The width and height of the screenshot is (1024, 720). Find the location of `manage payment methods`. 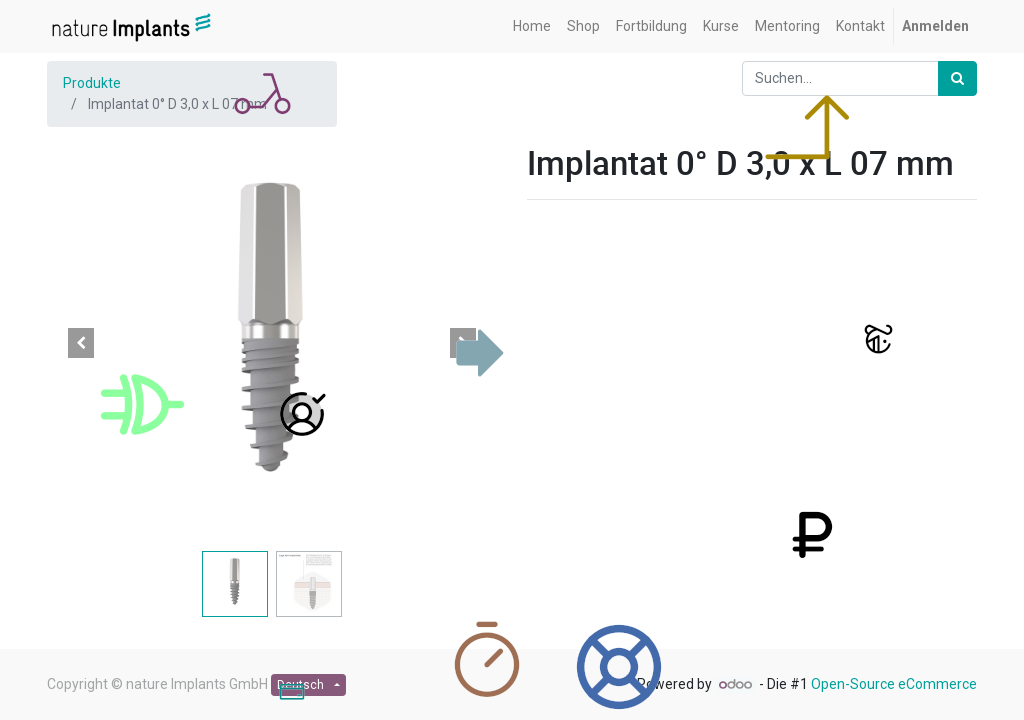

manage payment methods is located at coordinates (292, 691).